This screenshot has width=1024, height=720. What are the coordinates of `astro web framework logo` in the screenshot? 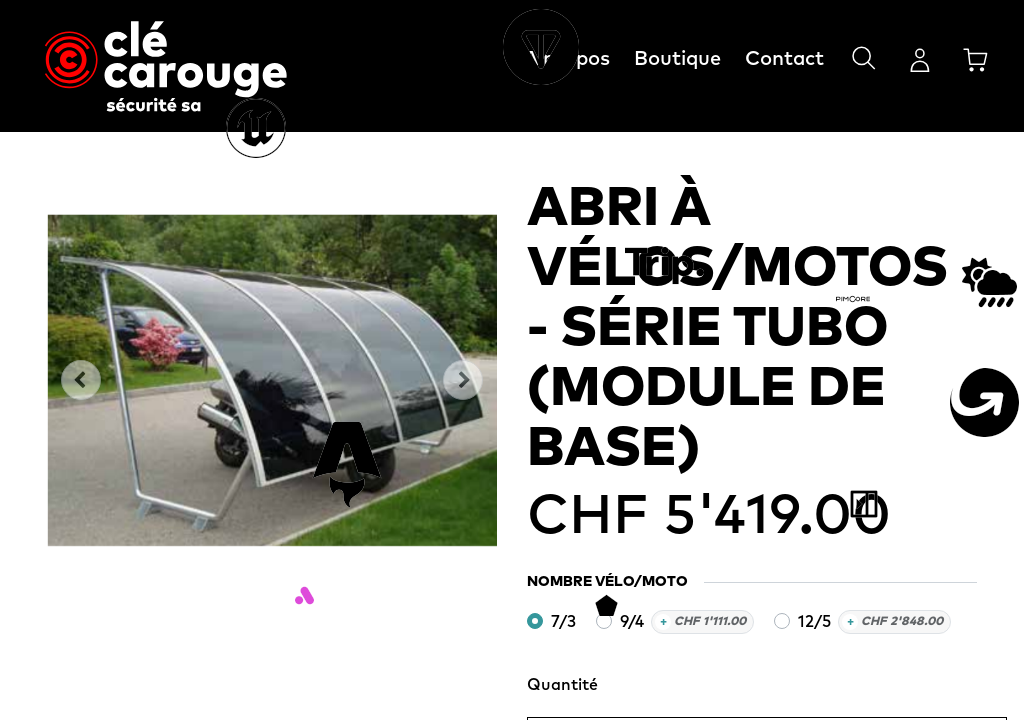 It's located at (347, 465).